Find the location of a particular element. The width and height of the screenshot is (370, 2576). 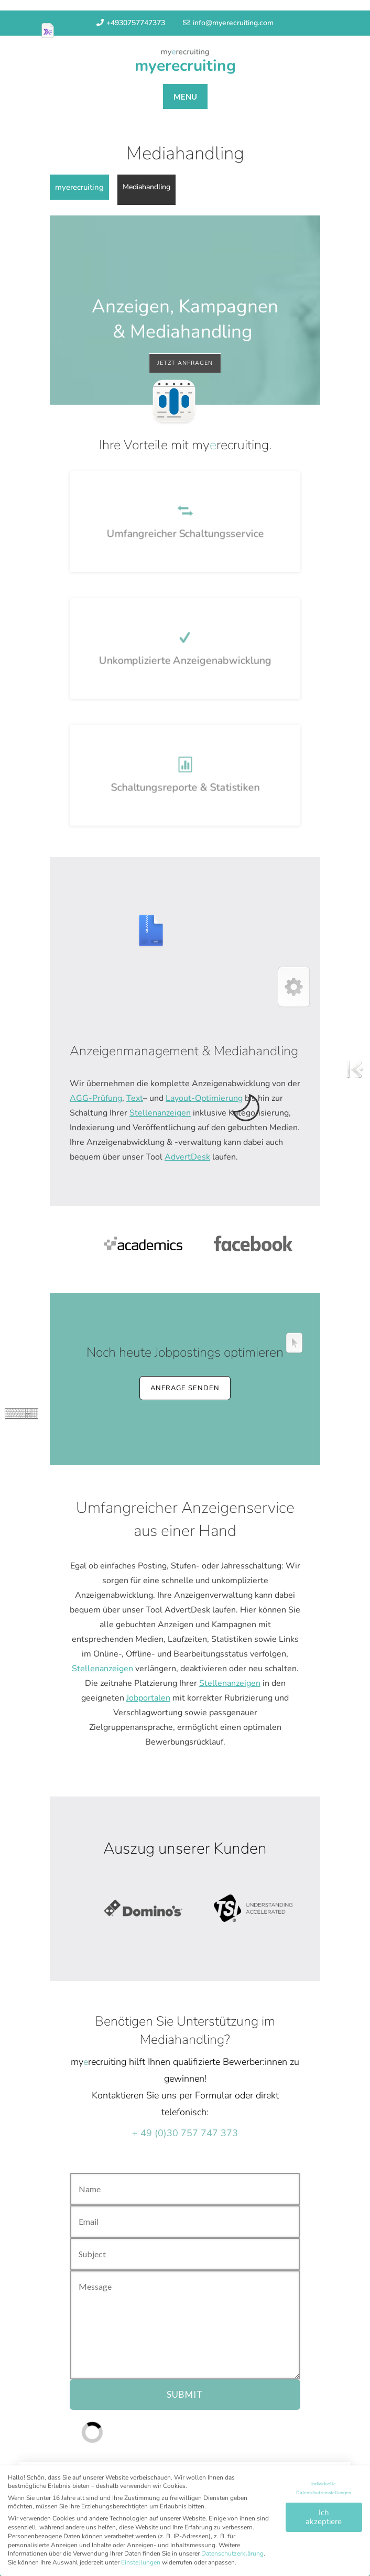

a haskell source code file is located at coordinates (48, 30).